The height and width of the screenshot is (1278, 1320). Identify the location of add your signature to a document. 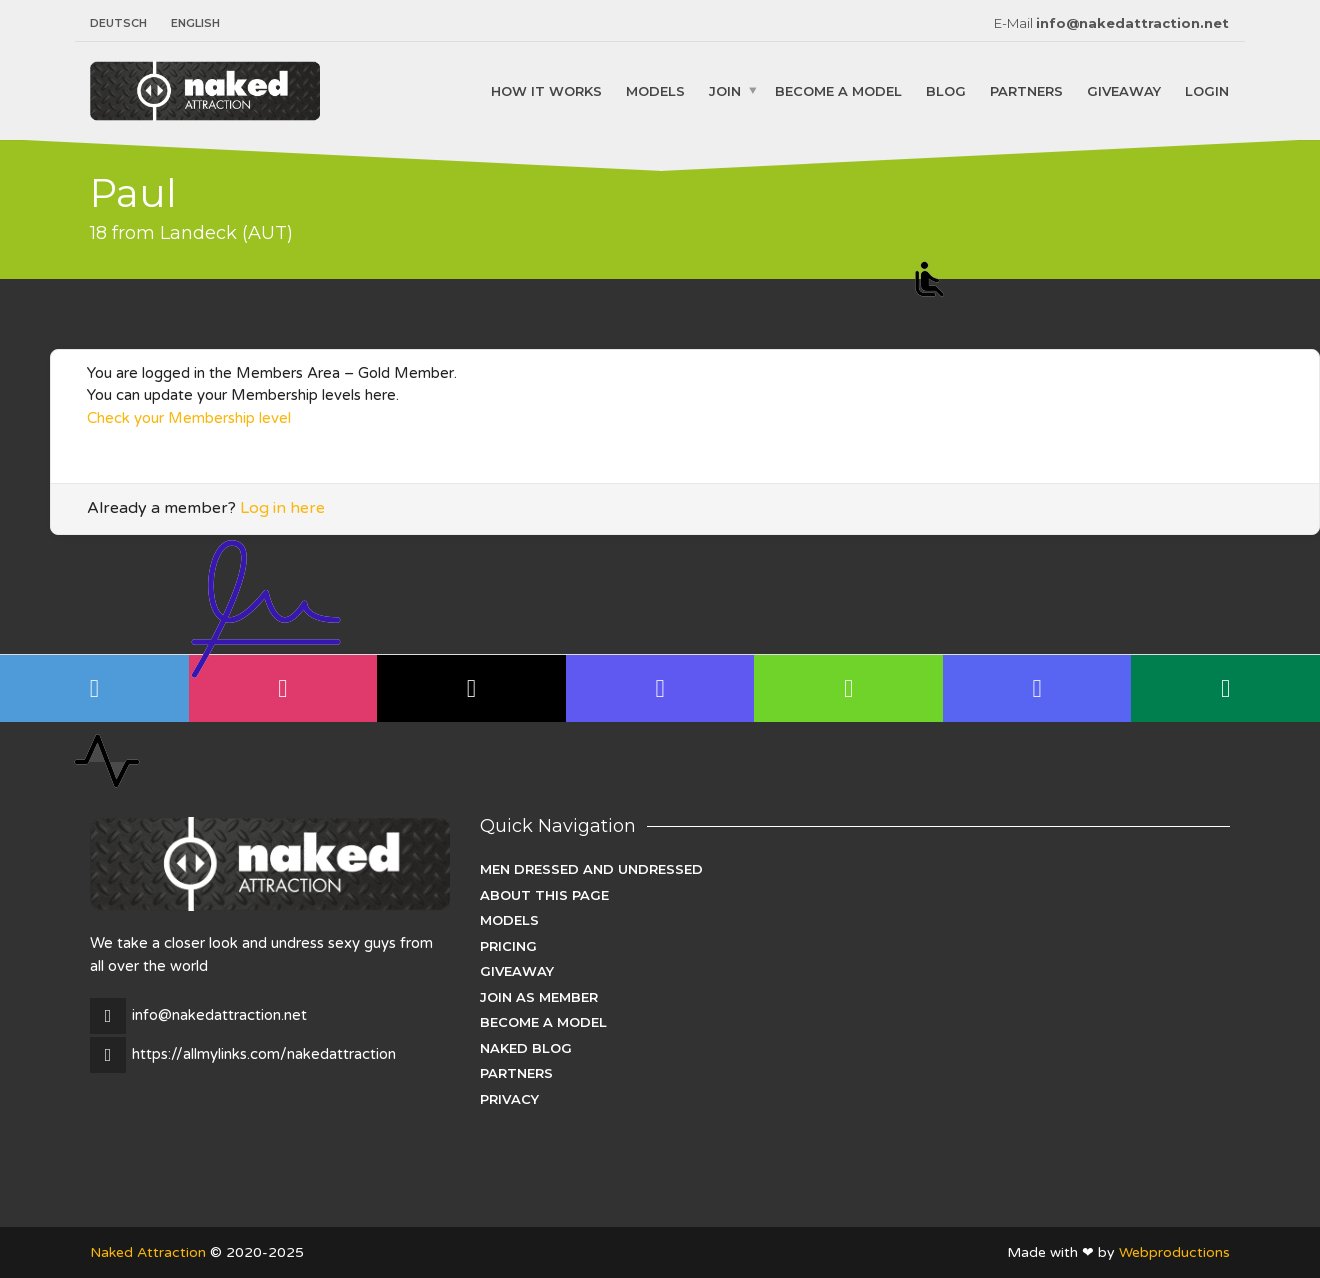
(266, 609).